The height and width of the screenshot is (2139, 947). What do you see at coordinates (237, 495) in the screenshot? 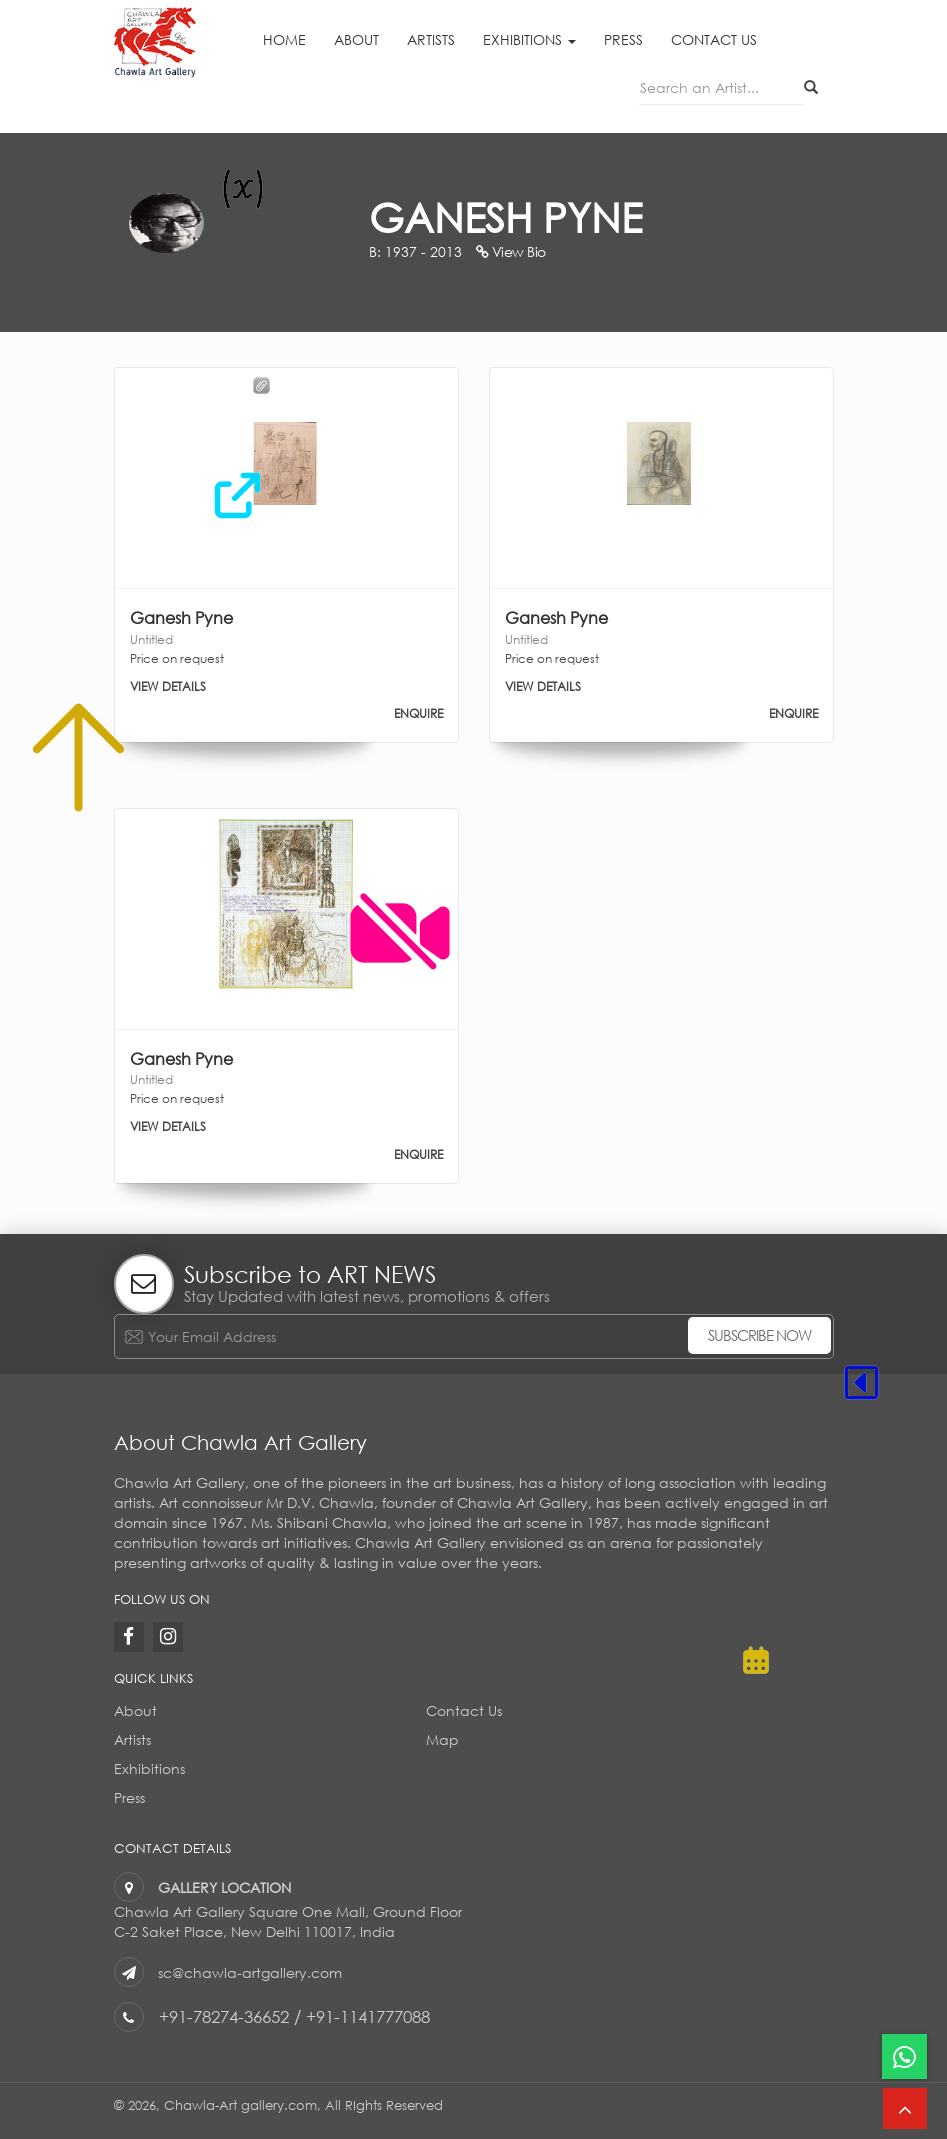
I see `open link in a new tab or window` at bounding box center [237, 495].